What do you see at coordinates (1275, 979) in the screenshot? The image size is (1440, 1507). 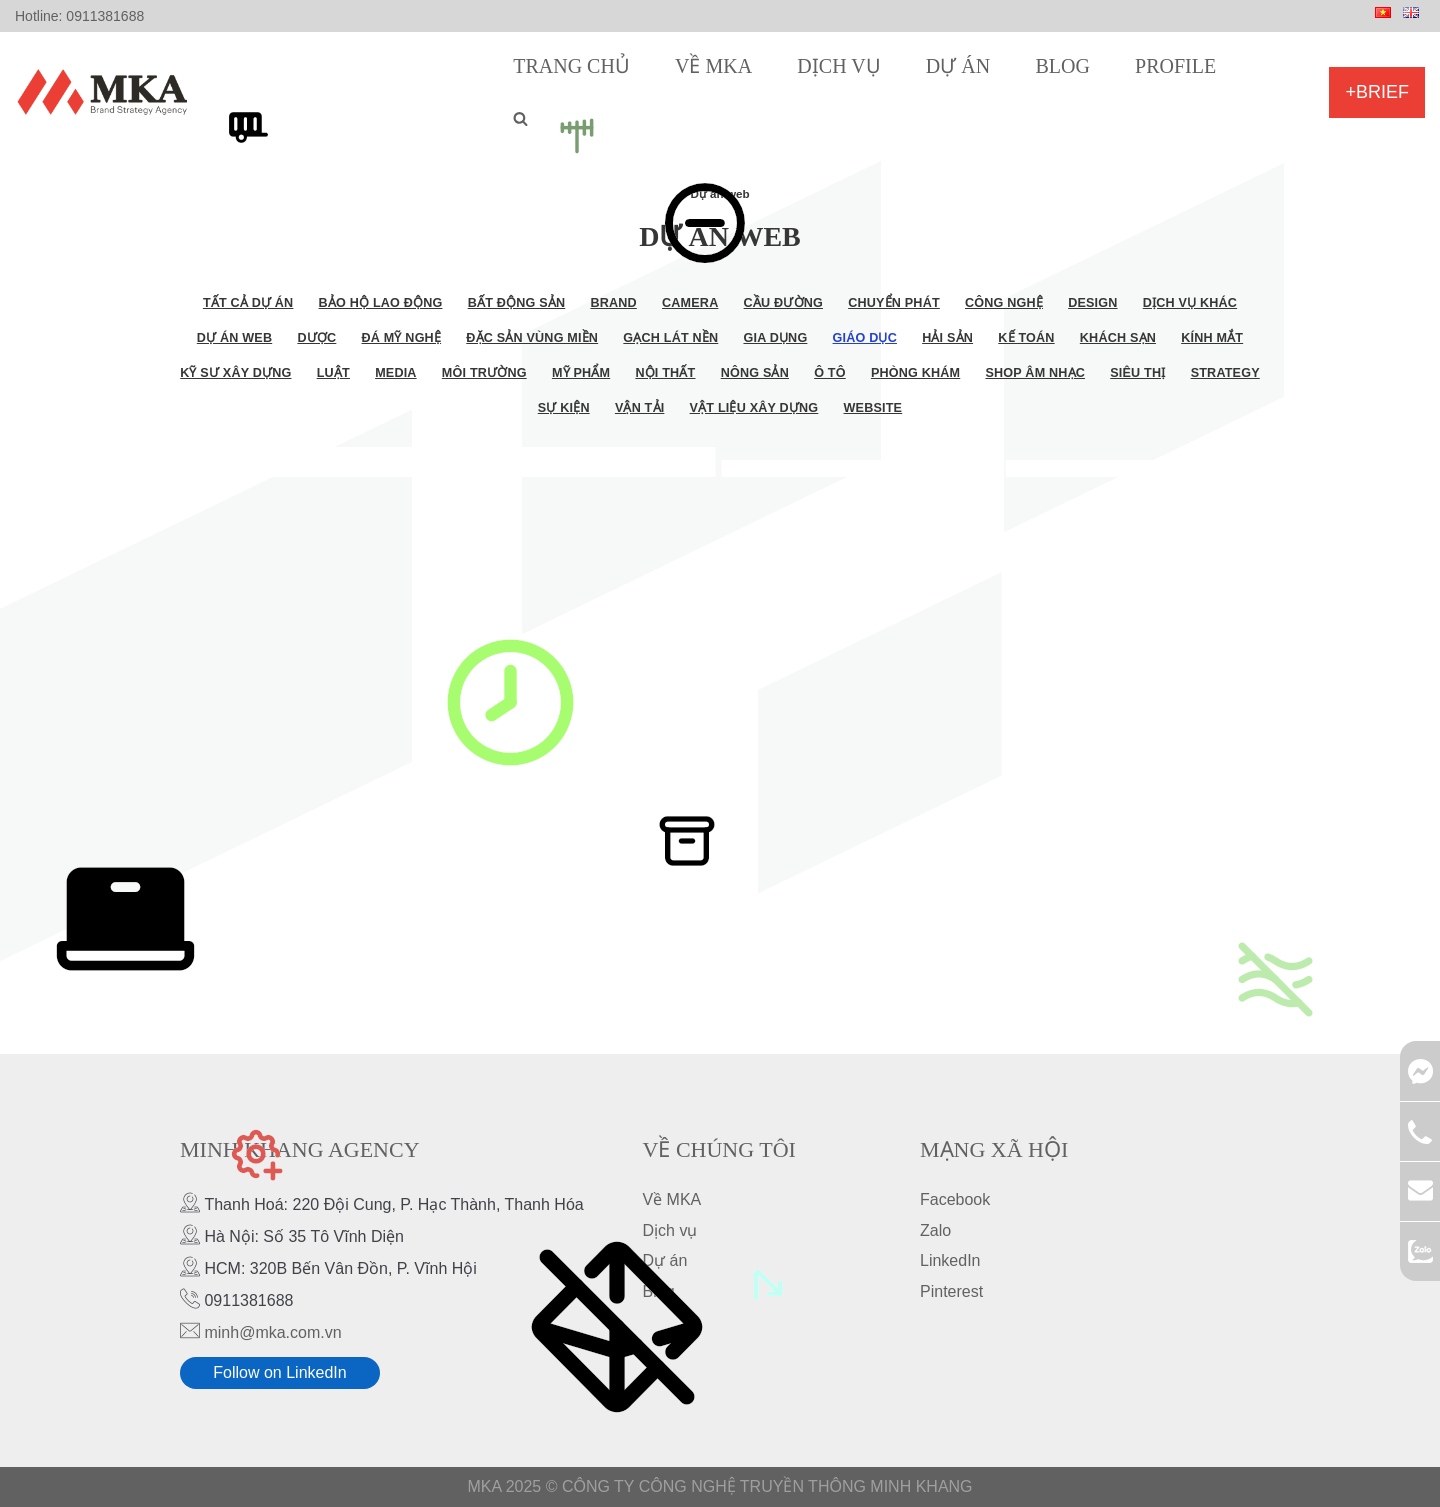 I see `disable water ripple effect` at bounding box center [1275, 979].